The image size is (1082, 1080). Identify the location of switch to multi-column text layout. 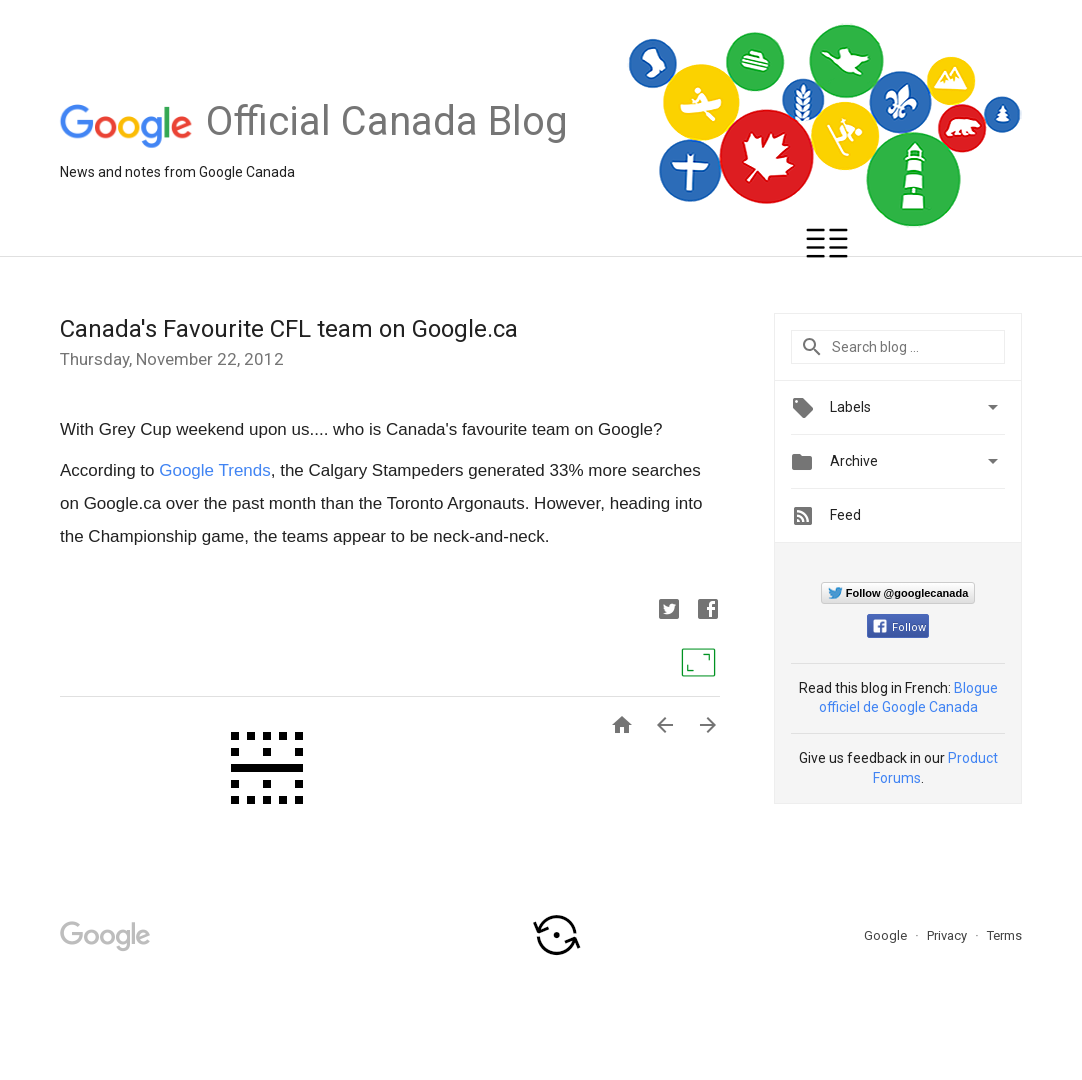
(827, 244).